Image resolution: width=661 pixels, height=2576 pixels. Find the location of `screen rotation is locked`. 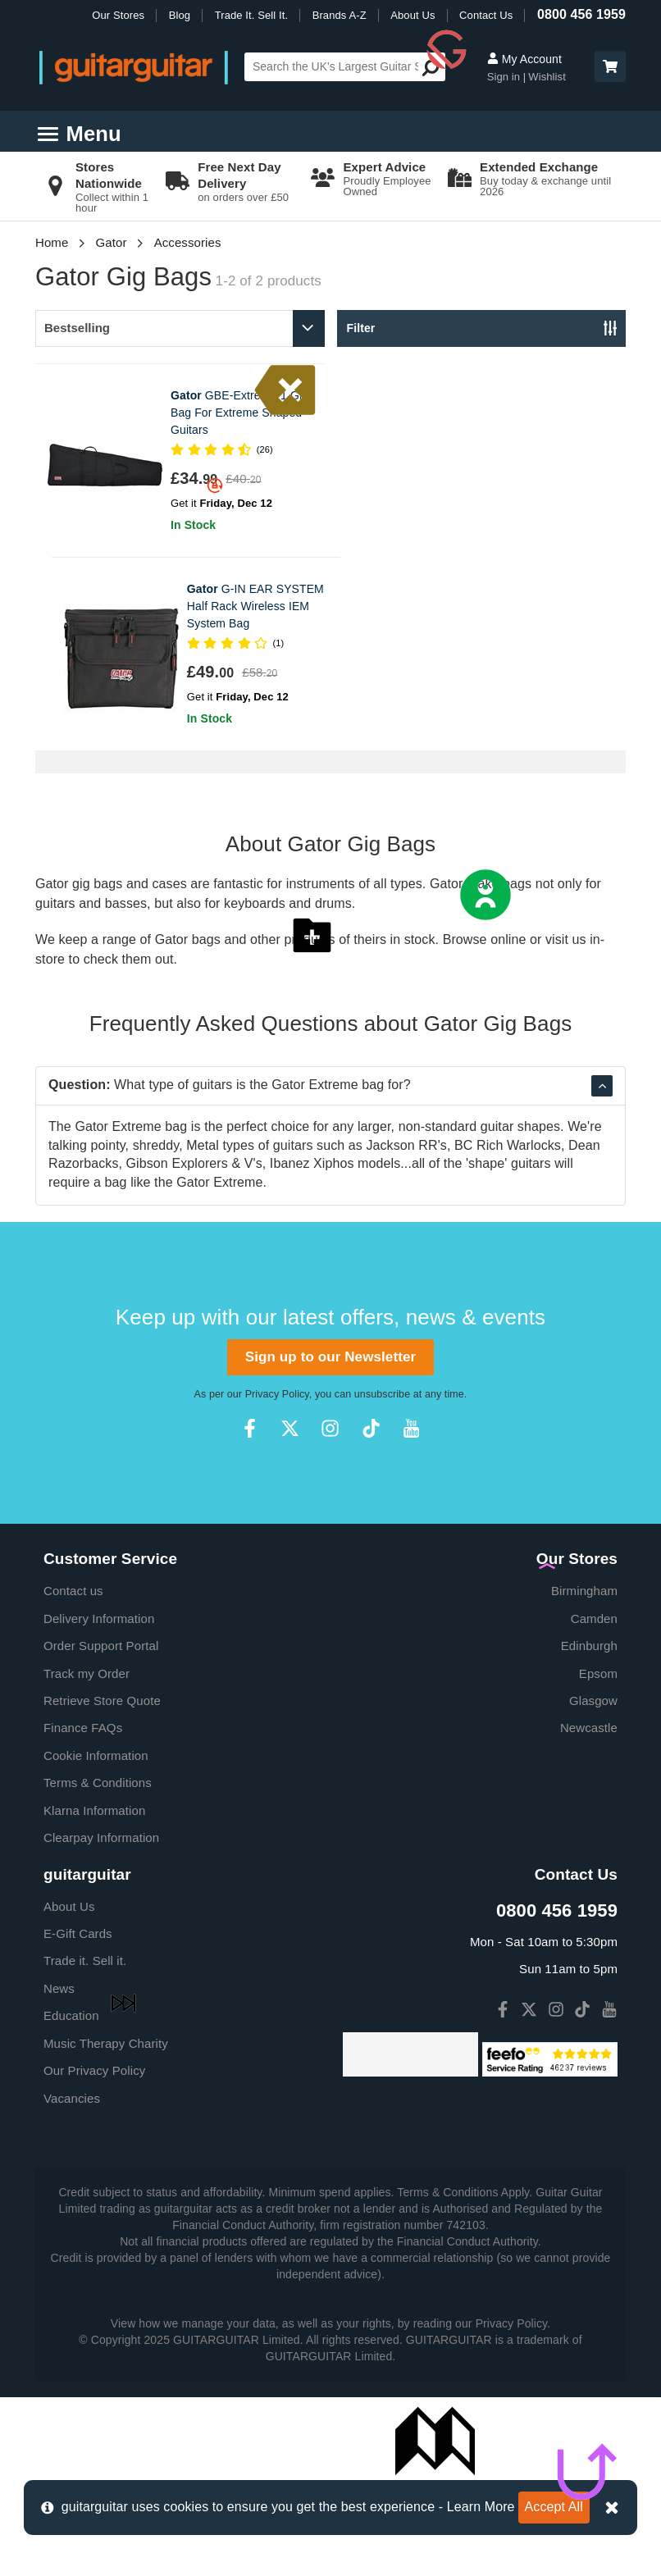

screen rotation is locked is located at coordinates (215, 486).